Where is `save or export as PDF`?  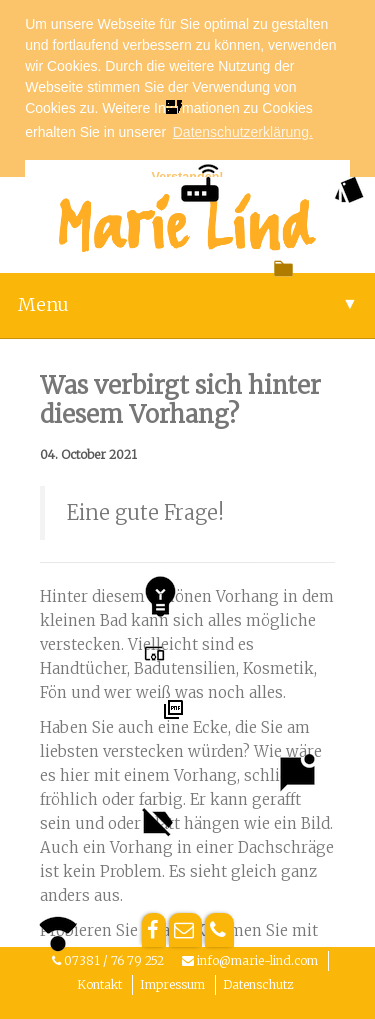
save or export as PDF is located at coordinates (173, 709).